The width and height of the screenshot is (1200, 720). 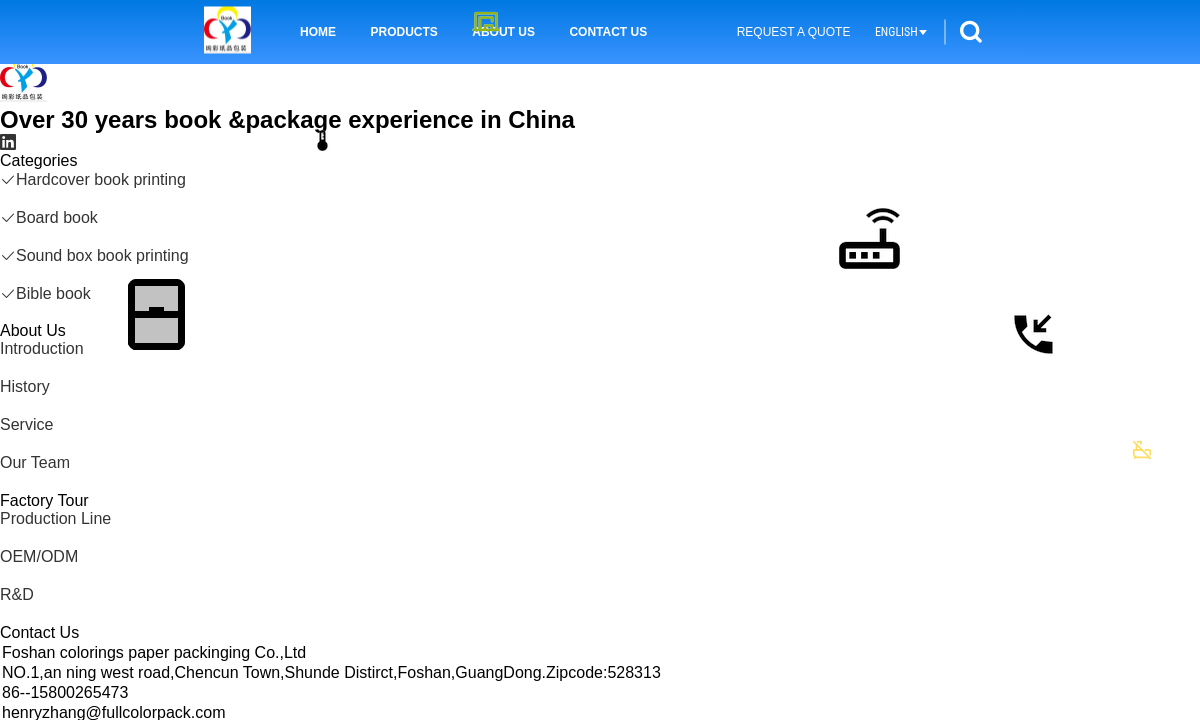 I want to click on adjust temperature settings, so click(x=322, y=140).